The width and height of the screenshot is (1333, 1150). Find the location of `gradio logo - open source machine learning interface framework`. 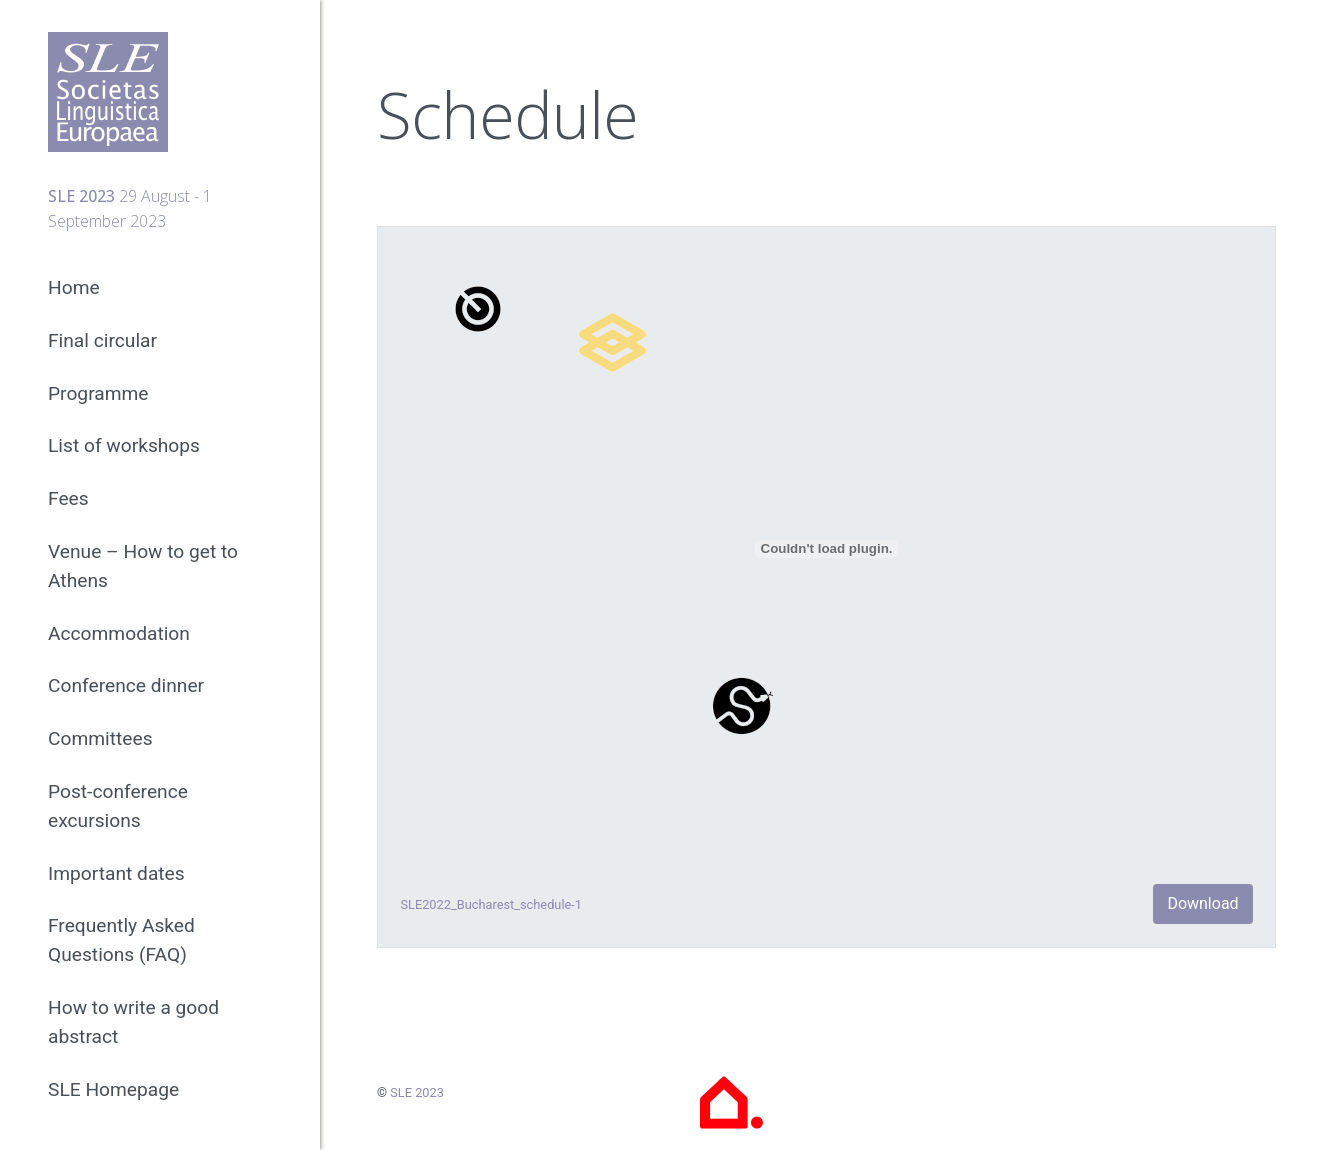

gradio logo - open source machine learning interface framework is located at coordinates (612, 342).